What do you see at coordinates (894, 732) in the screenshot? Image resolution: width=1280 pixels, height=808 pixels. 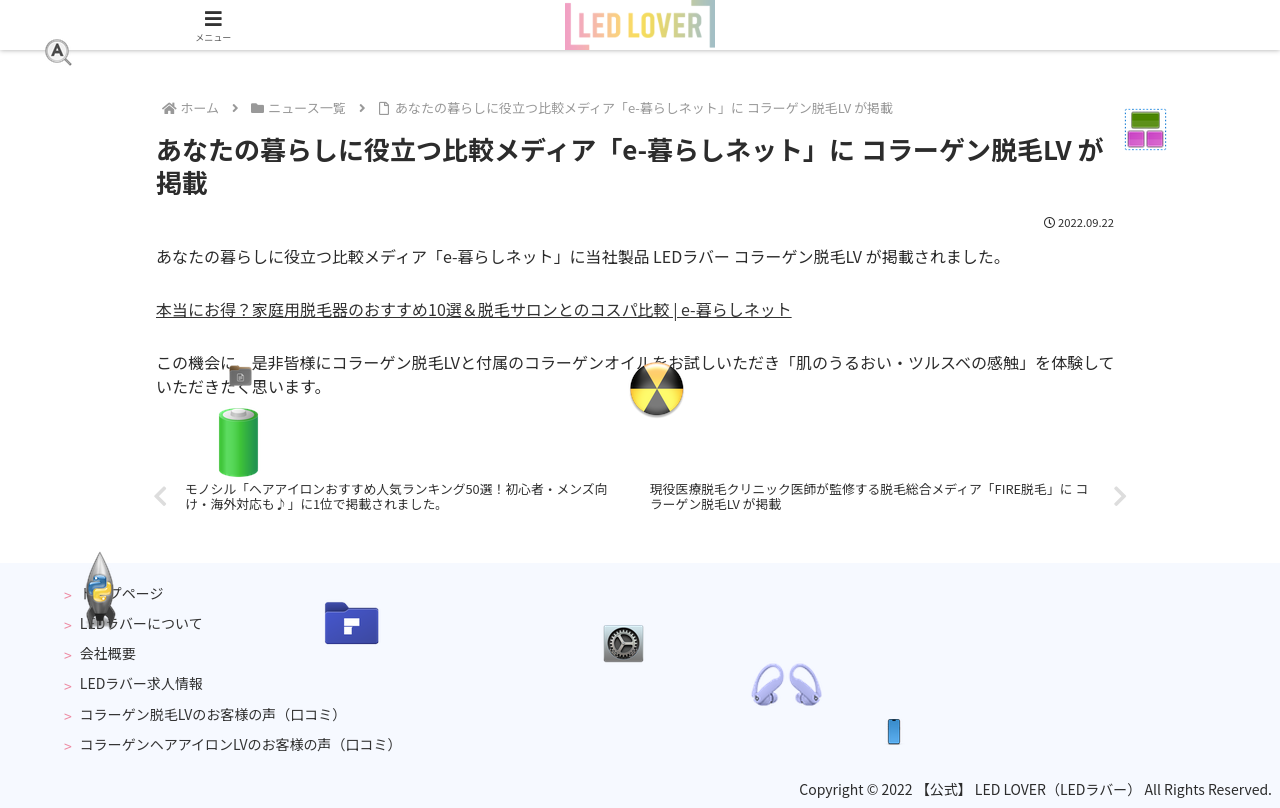 I see `iPhone 14 Pro device icon` at bounding box center [894, 732].